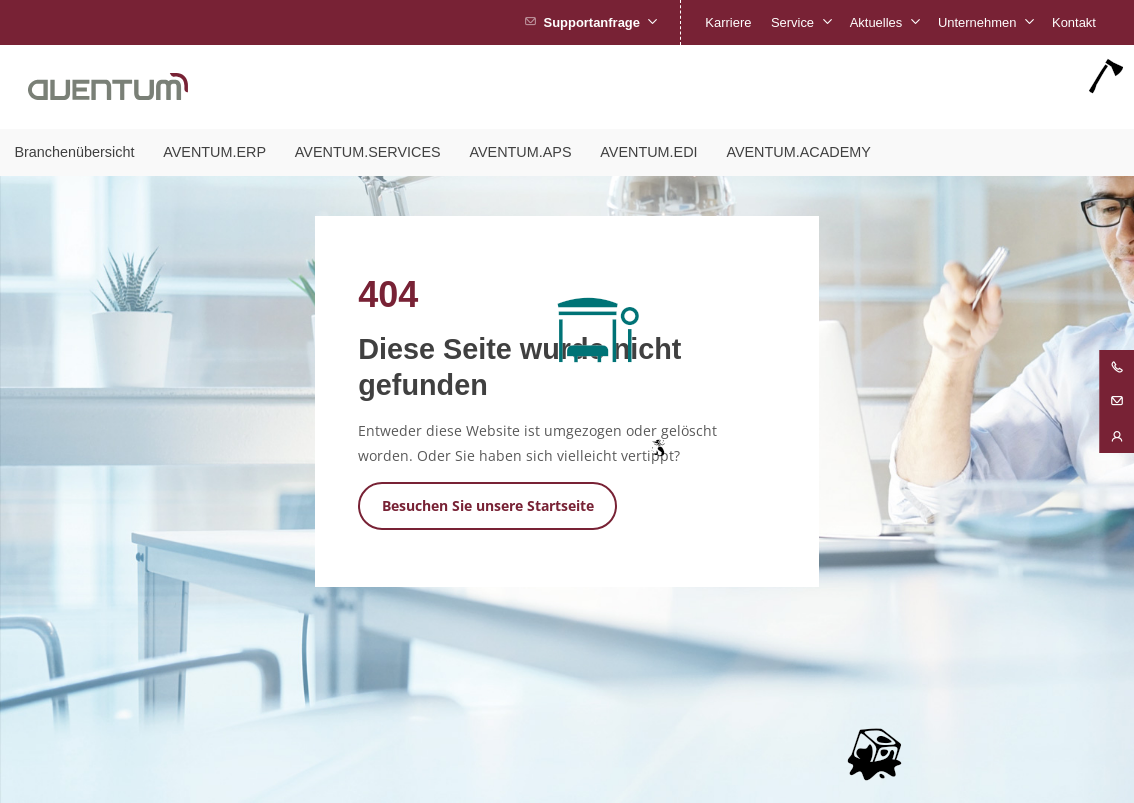 The image size is (1134, 803). Describe the element at coordinates (1106, 76) in the screenshot. I see `equip hatchet tool or weapon` at that location.